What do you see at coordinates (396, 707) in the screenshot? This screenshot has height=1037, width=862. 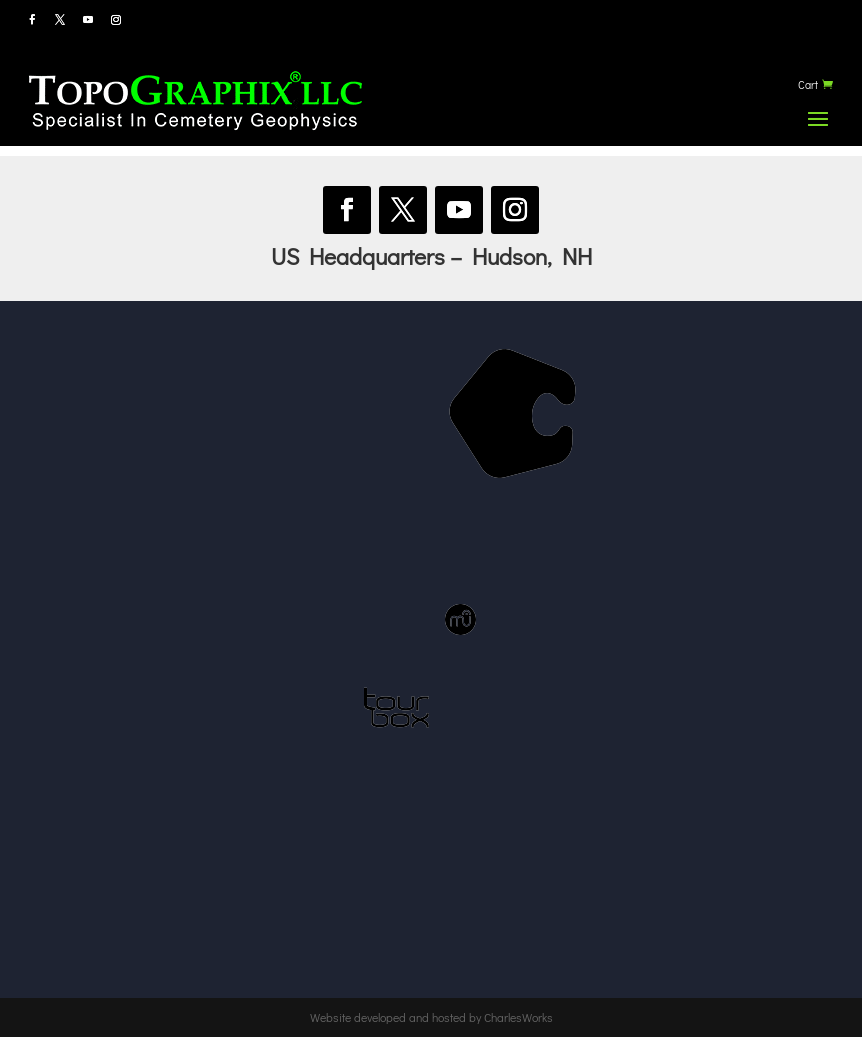 I see `tourbox brand logo` at bounding box center [396, 707].